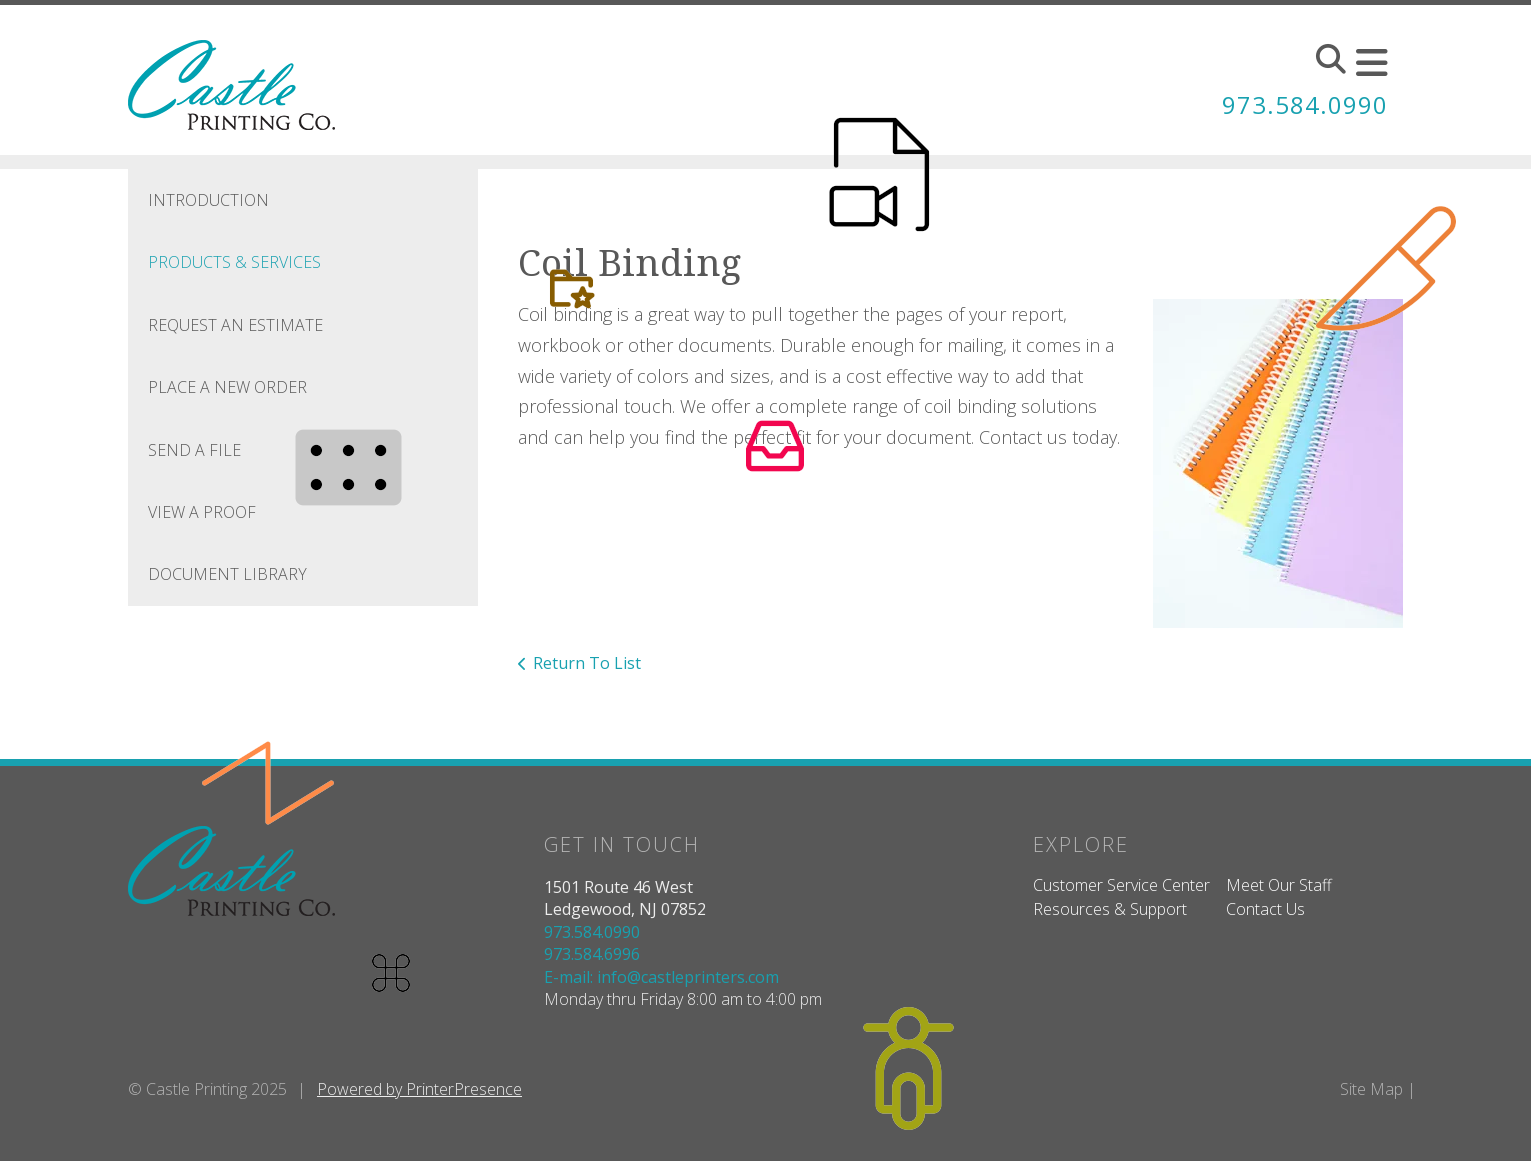  I want to click on access your favorite or starred folders, so click(571, 288).